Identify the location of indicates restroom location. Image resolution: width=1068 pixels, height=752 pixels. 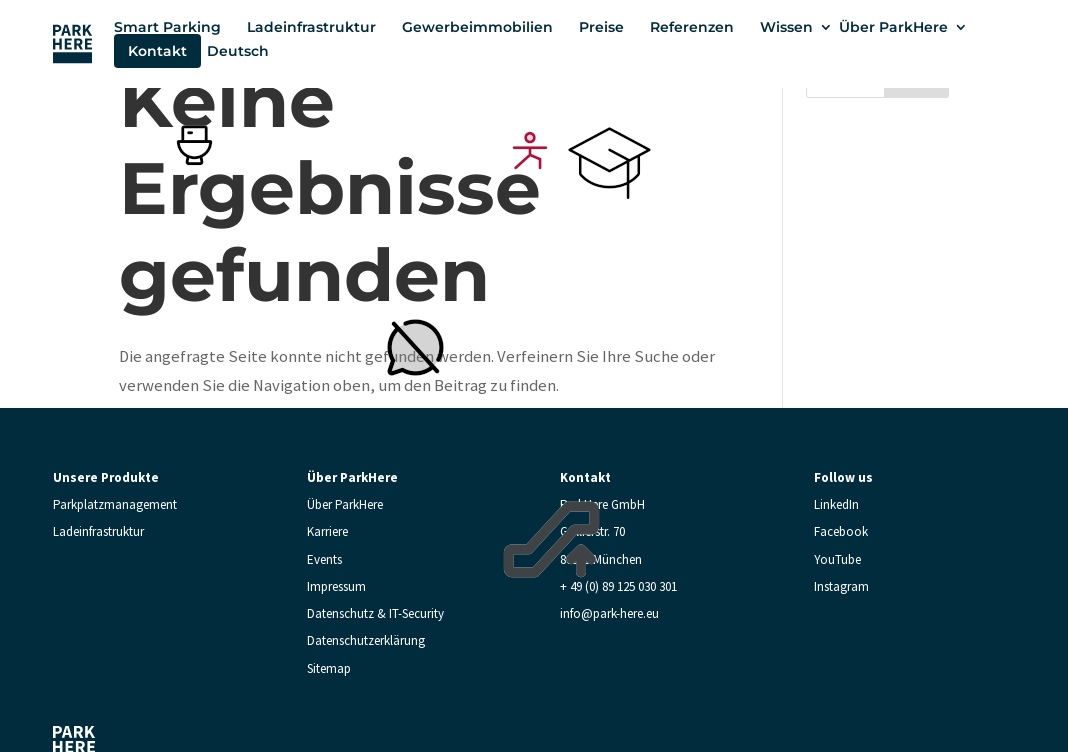
(194, 144).